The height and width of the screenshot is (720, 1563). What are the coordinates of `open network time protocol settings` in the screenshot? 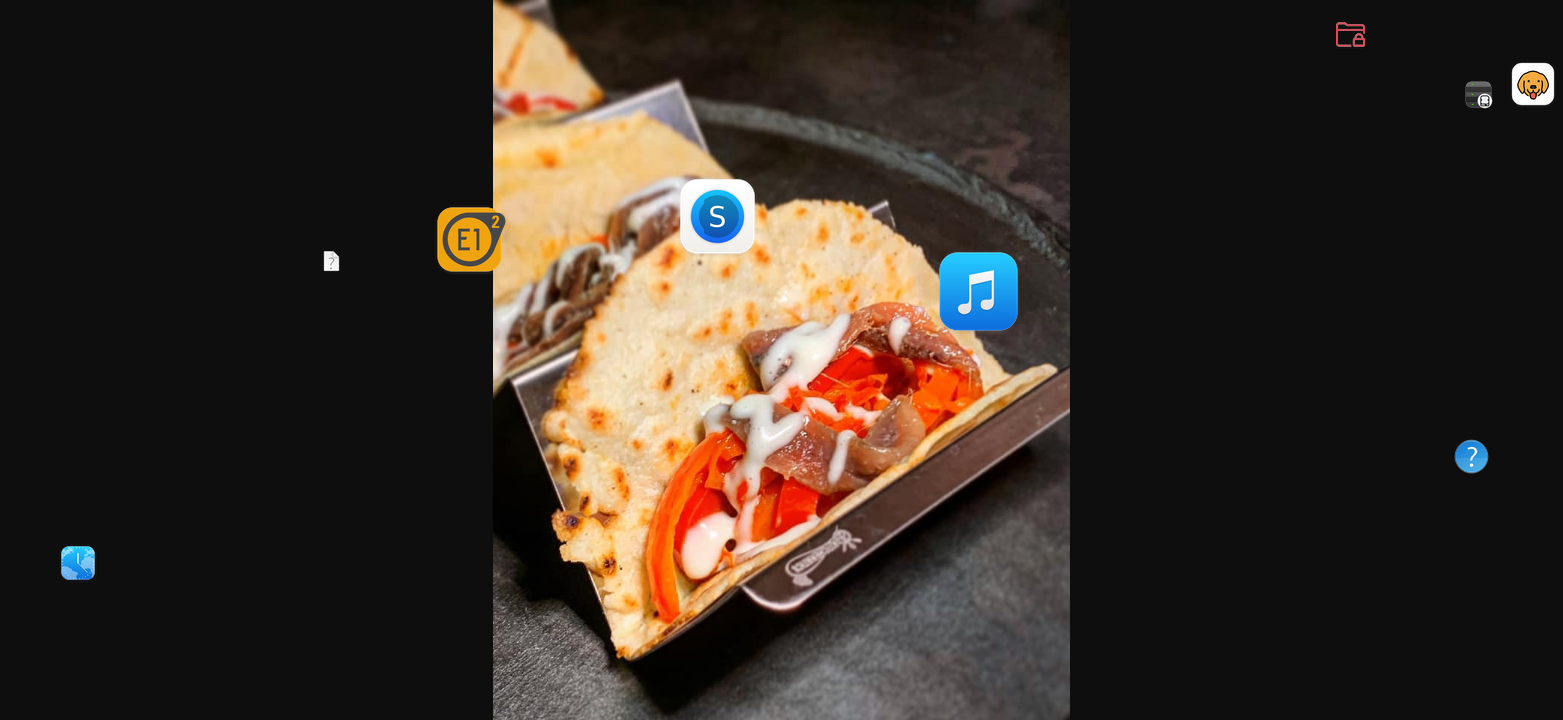 It's located at (78, 563).